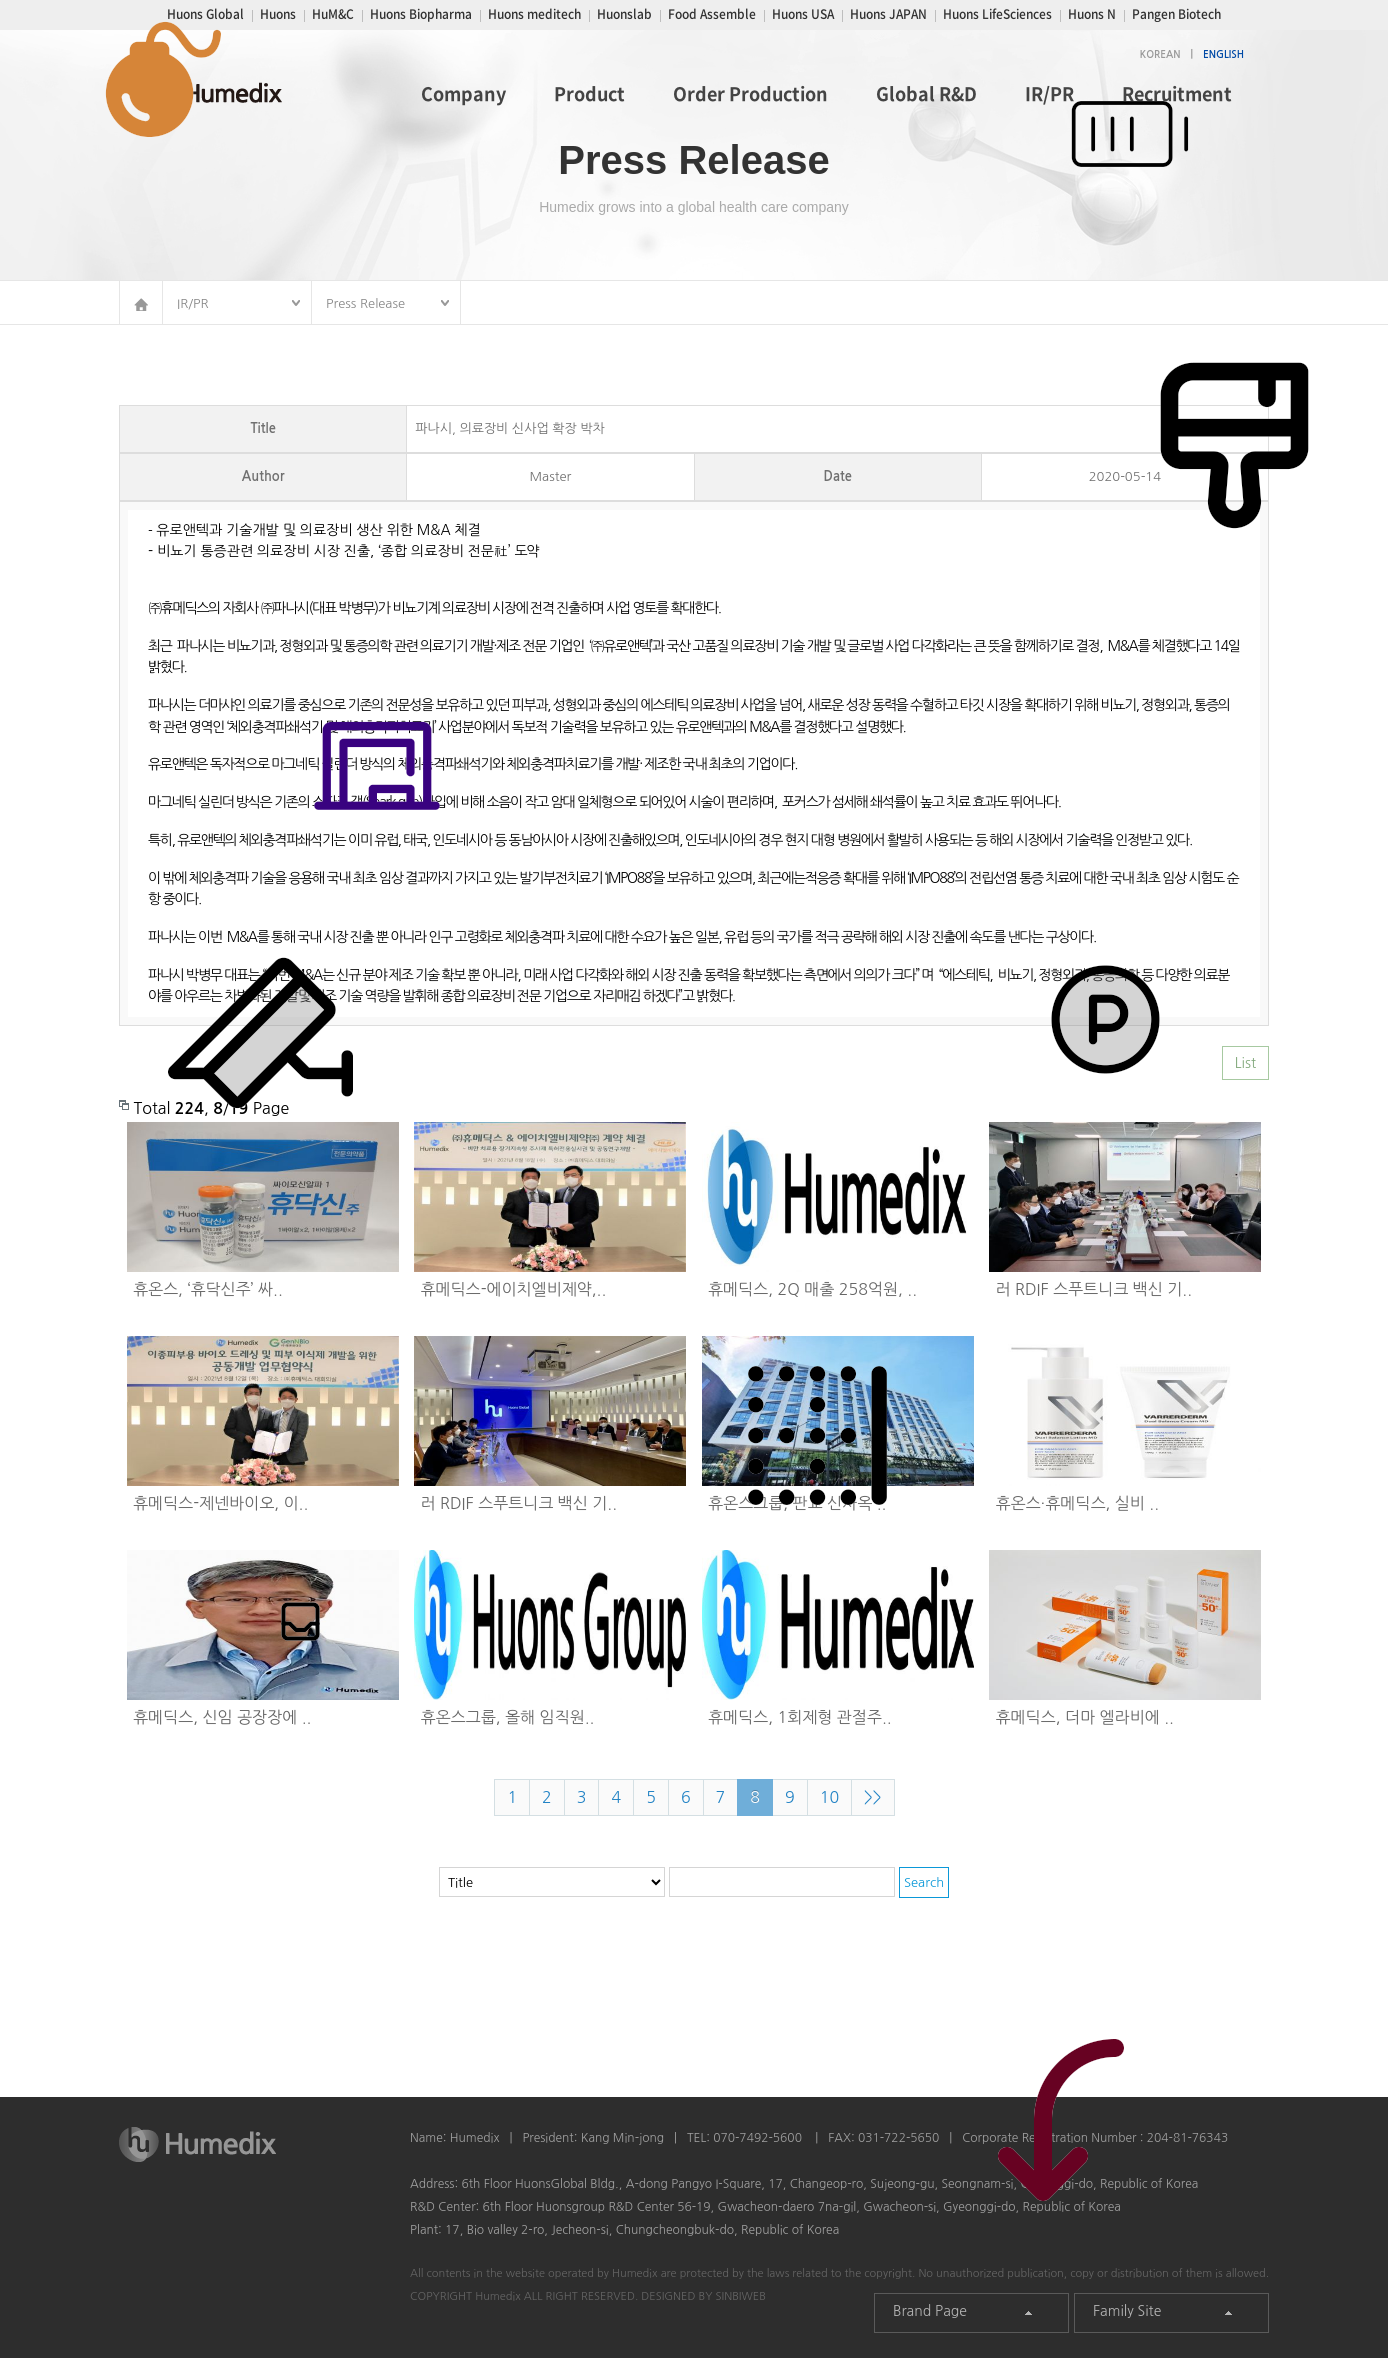  Describe the element at coordinates (1234, 442) in the screenshot. I see `access painting or drawing tools` at that location.